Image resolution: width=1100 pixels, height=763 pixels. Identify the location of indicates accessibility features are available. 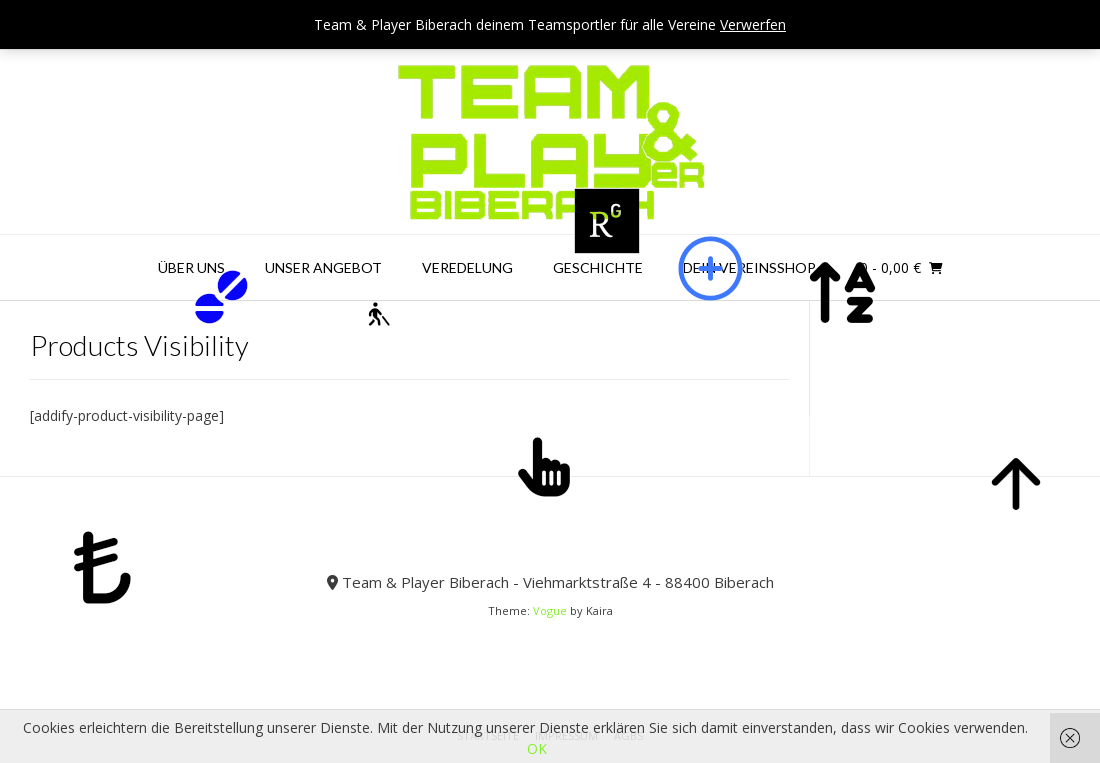
(378, 314).